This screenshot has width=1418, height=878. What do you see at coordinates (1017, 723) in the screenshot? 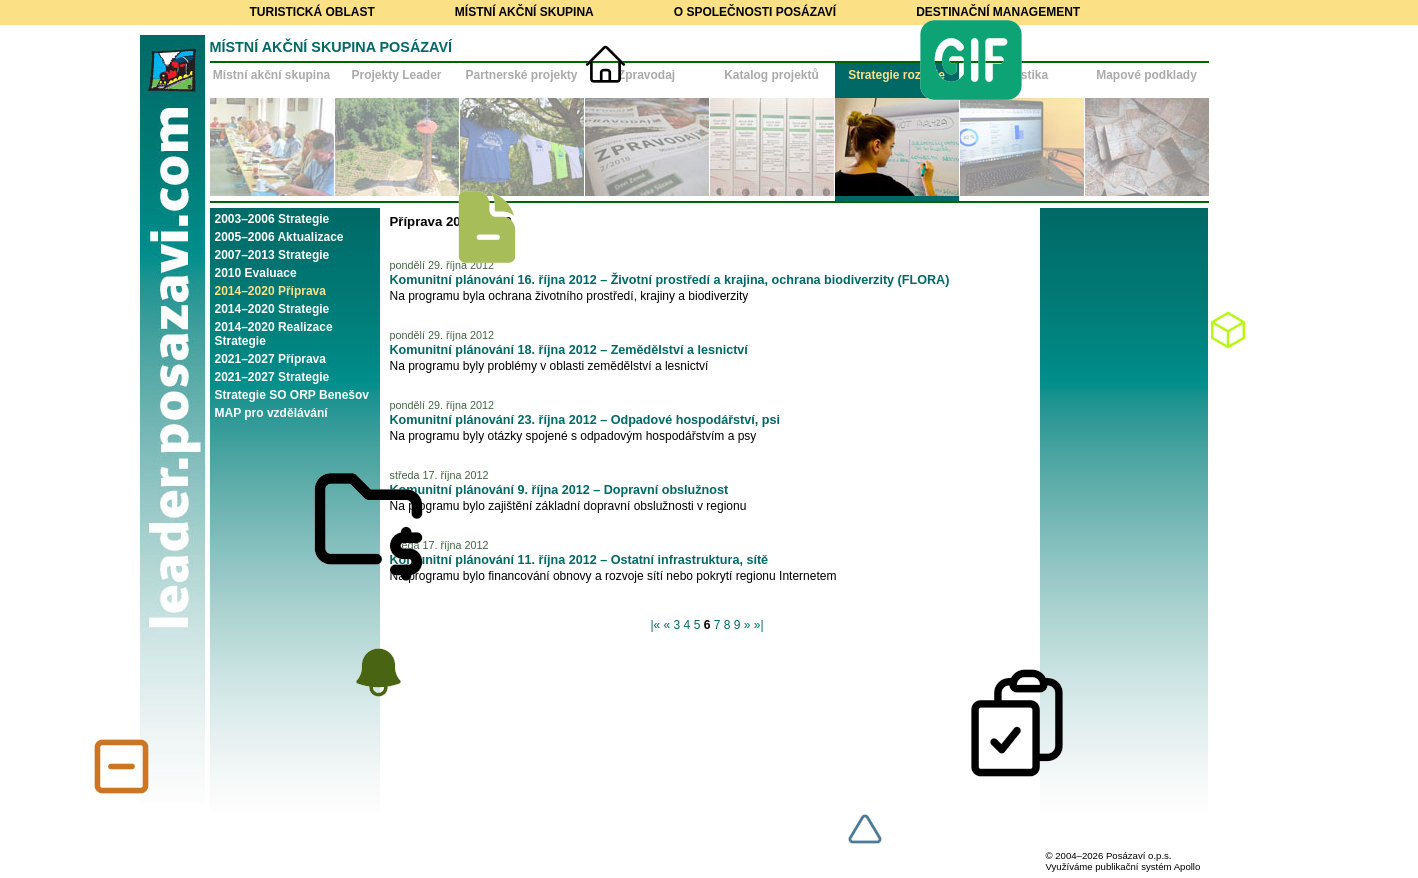
I see `mark task or document as complete` at bounding box center [1017, 723].